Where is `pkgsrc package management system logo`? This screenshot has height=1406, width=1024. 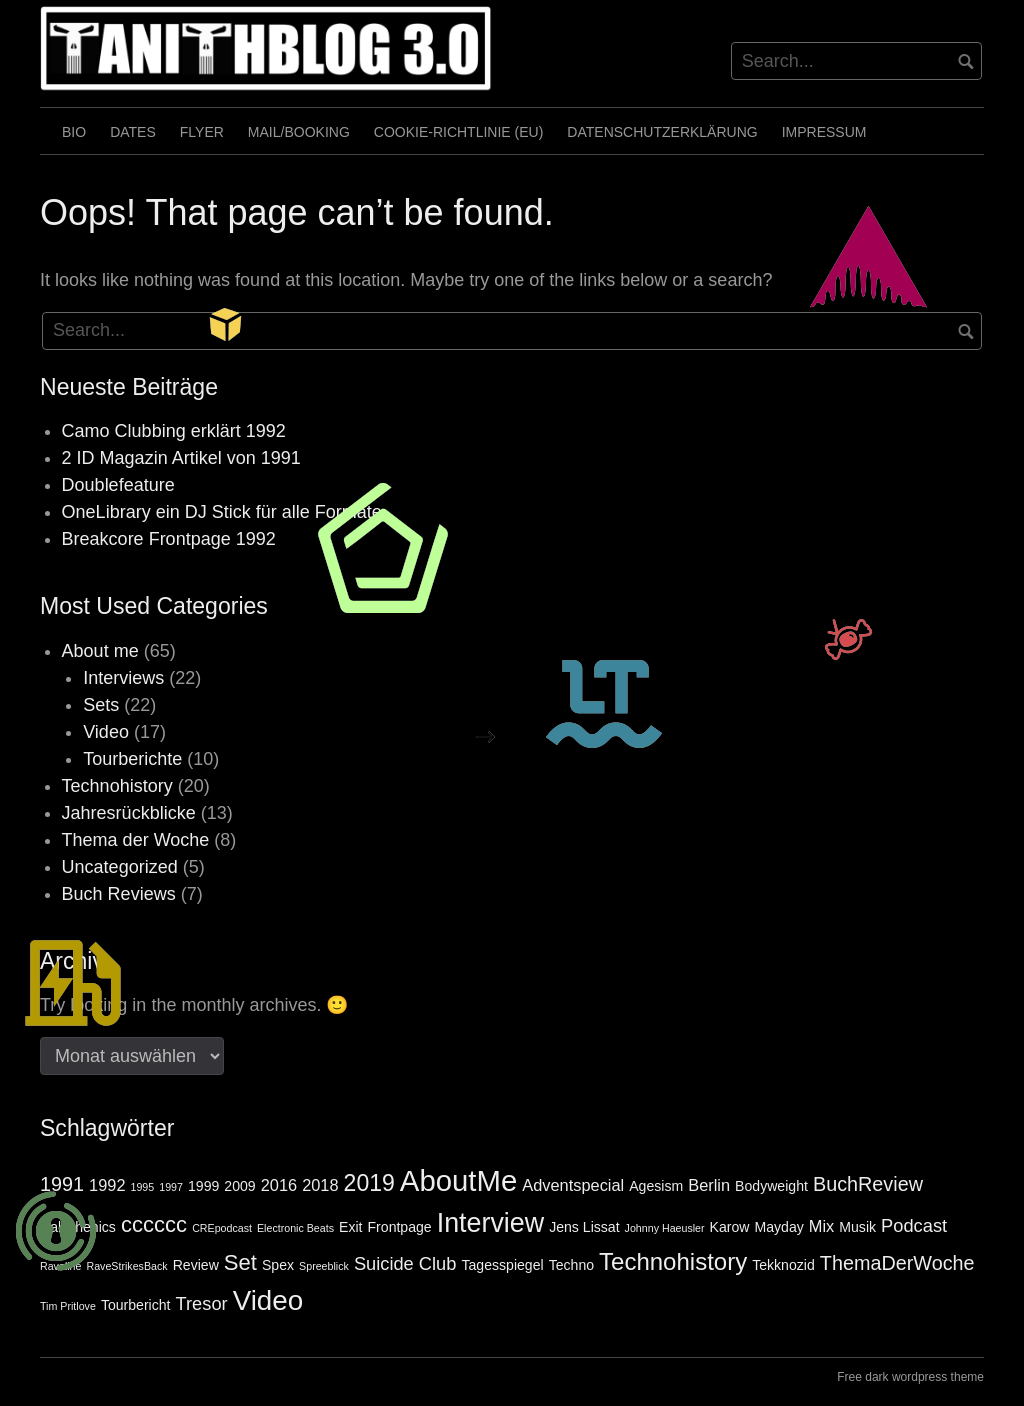
pkgsrc package management system logo is located at coordinates (225, 324).